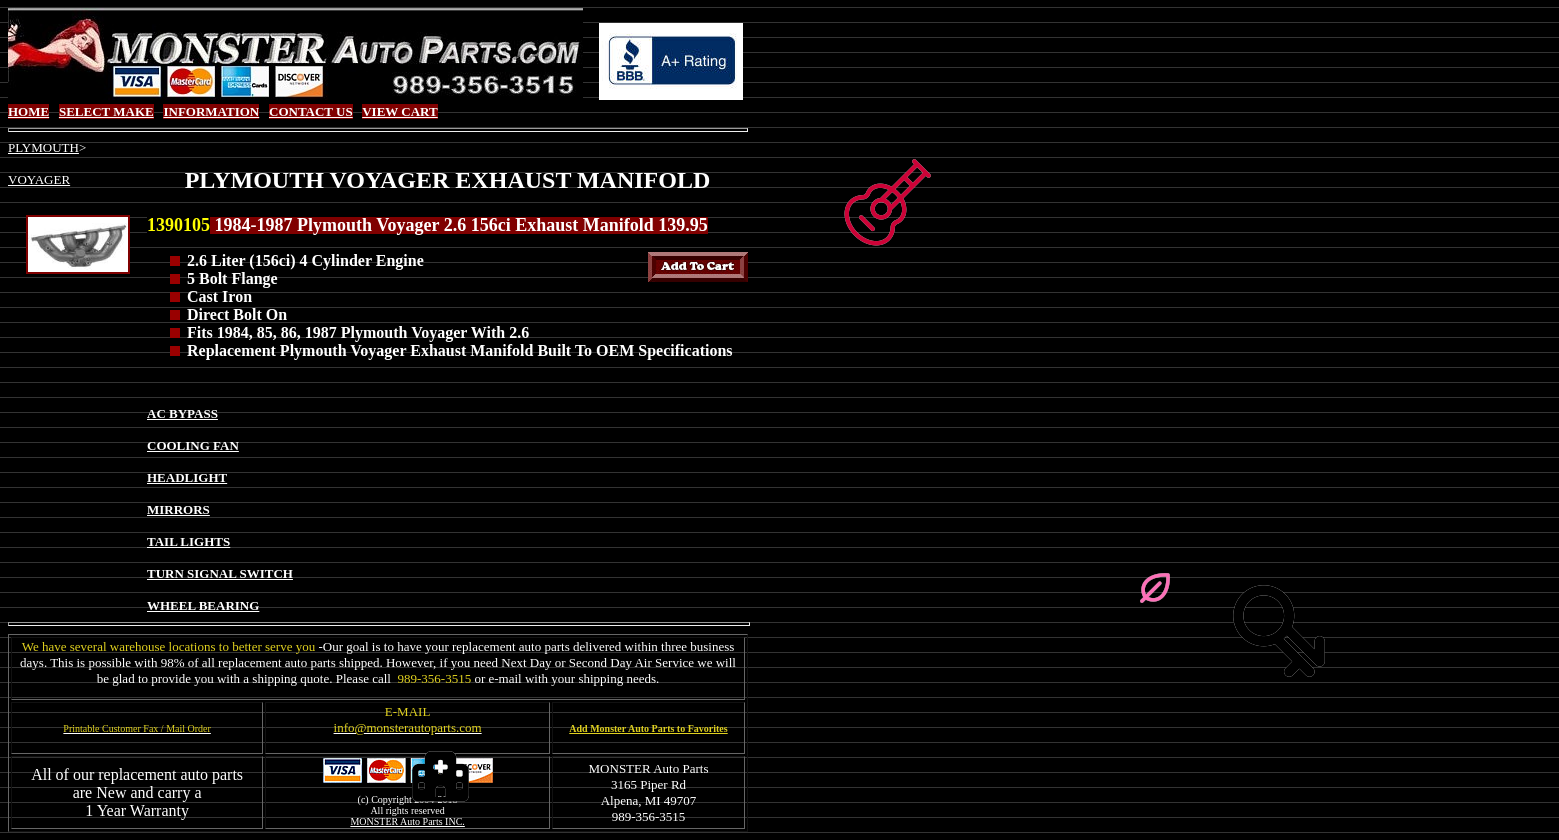  What do you see at coordinates (1279, 631) in the screenshot?
I see `select intergender or non-binary gender option` at bounding box center [1279, 631].